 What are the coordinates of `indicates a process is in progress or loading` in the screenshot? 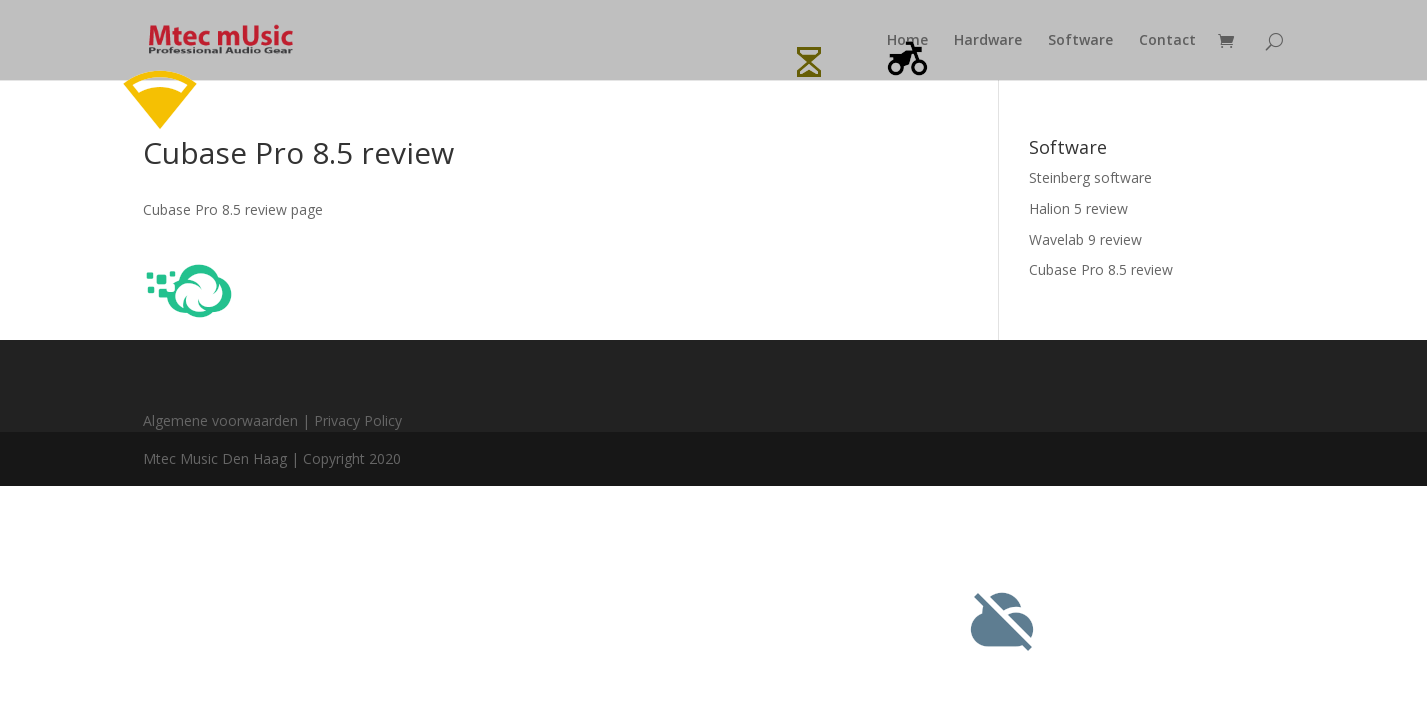 It's located at (809, 62).